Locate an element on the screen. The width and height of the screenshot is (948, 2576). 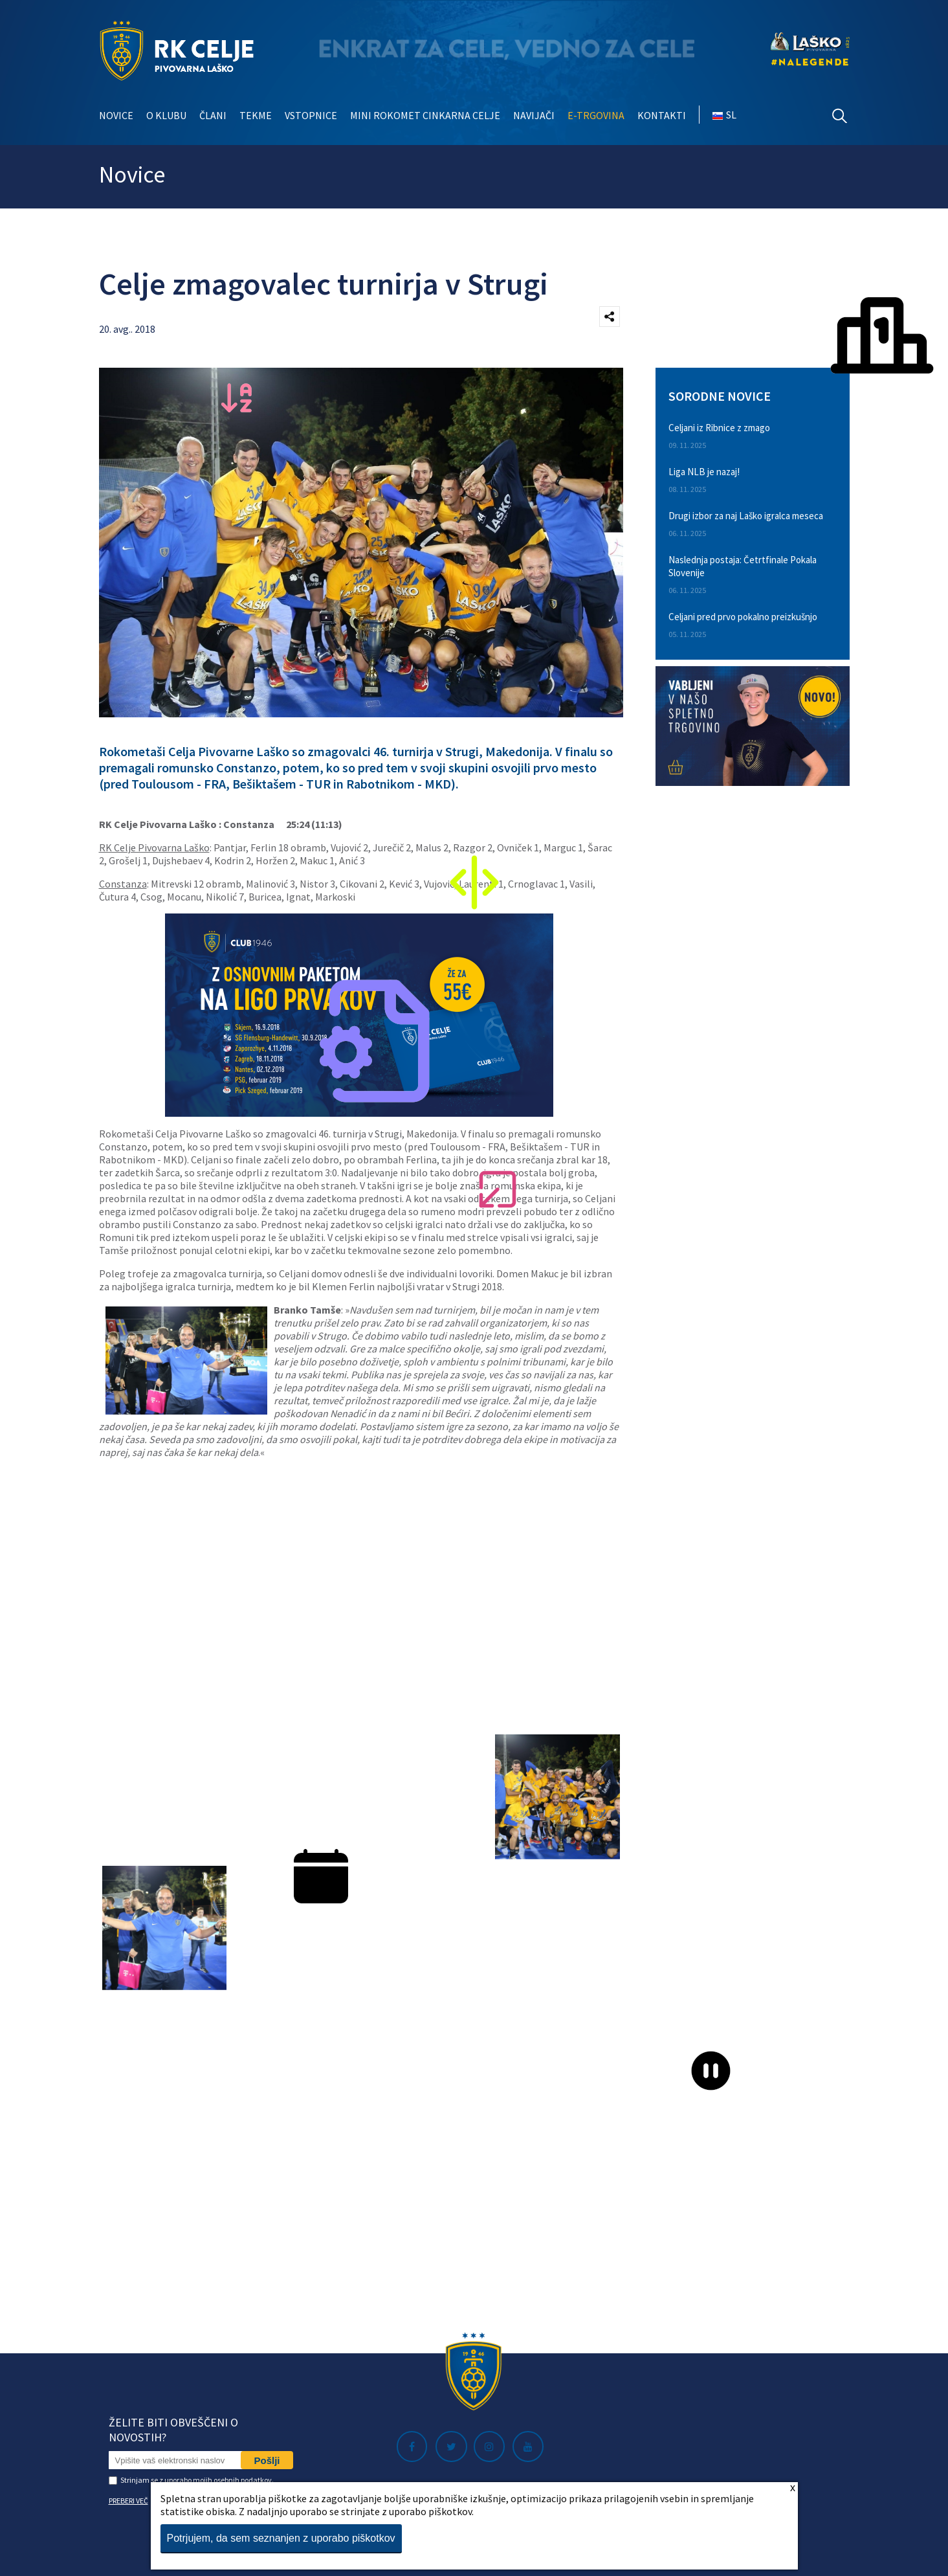
view leaderboard rankings is located at coordinates (882, 335).